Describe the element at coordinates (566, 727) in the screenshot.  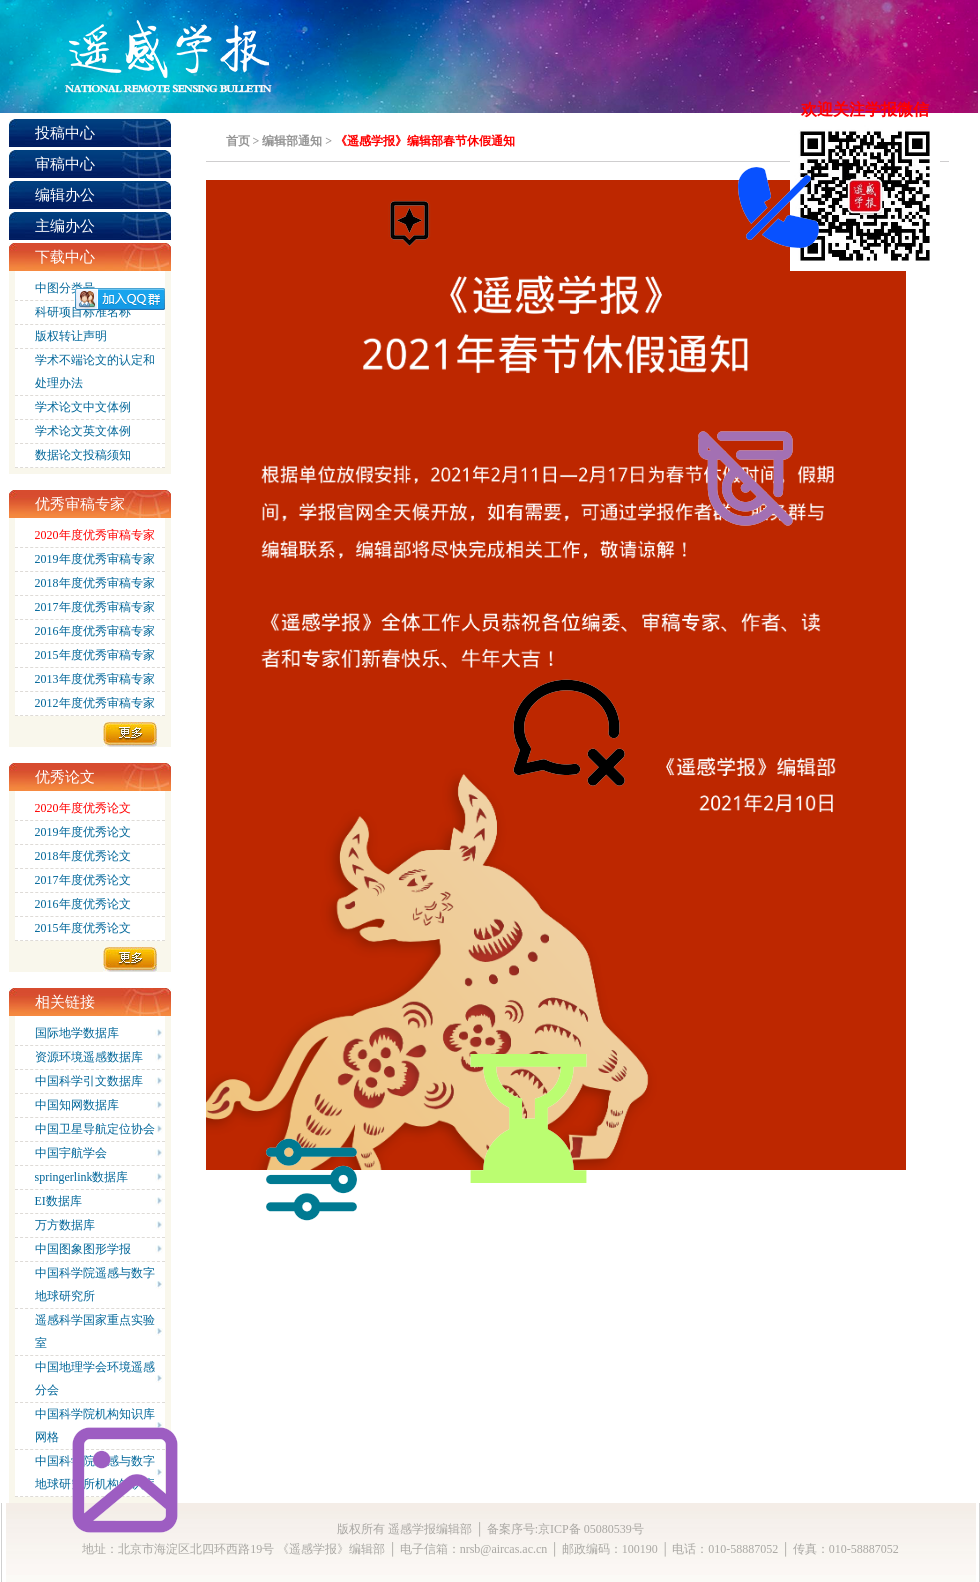
I see `delete a conversation or message` at that location.